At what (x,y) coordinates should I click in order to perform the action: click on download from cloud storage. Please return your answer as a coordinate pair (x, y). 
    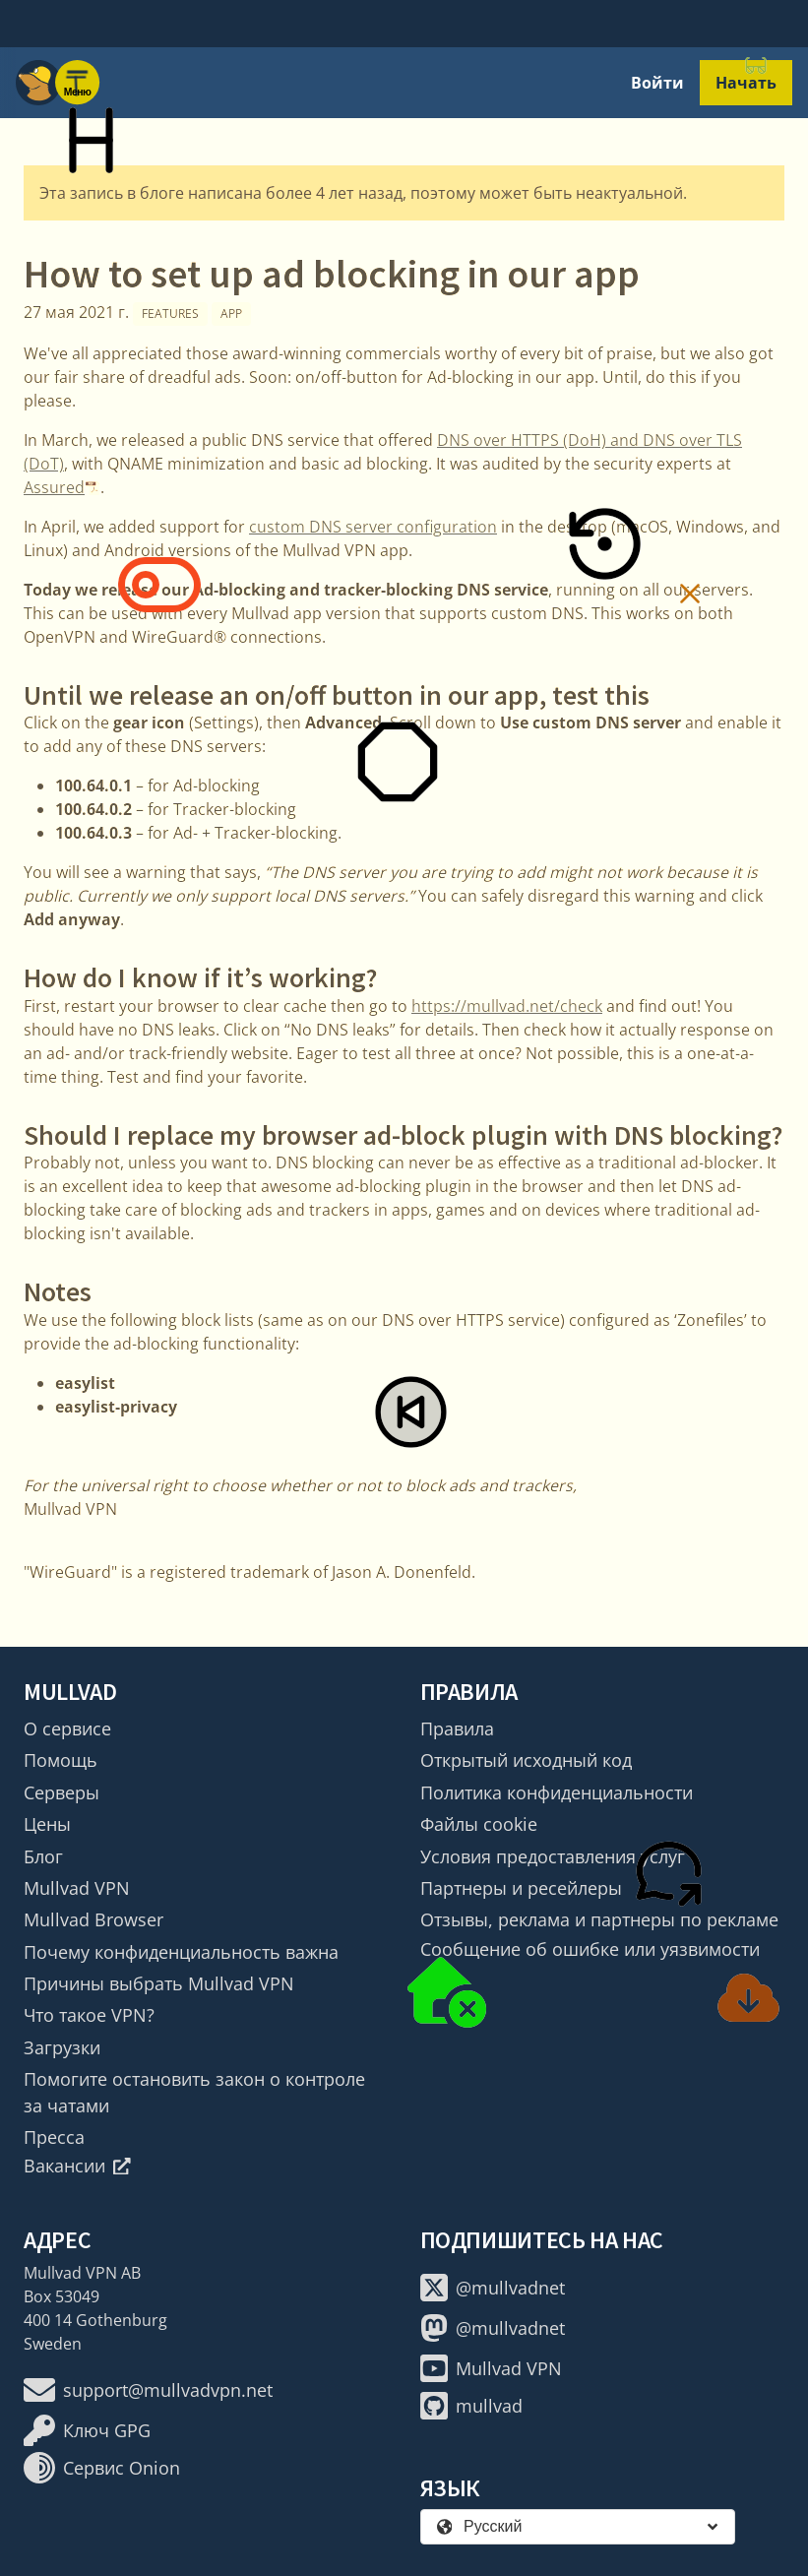
    Looking at the image, I should click on (748, 1997).